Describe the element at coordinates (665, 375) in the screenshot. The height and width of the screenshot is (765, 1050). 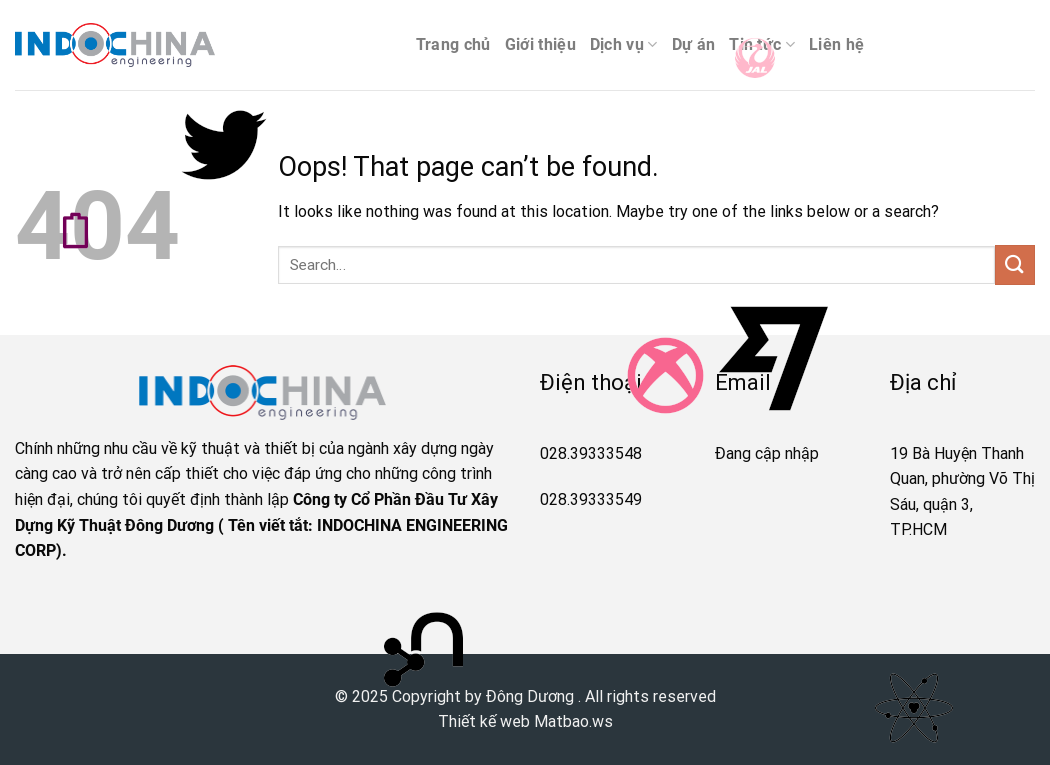
I see `open Xbox app or gaming services` at that location.